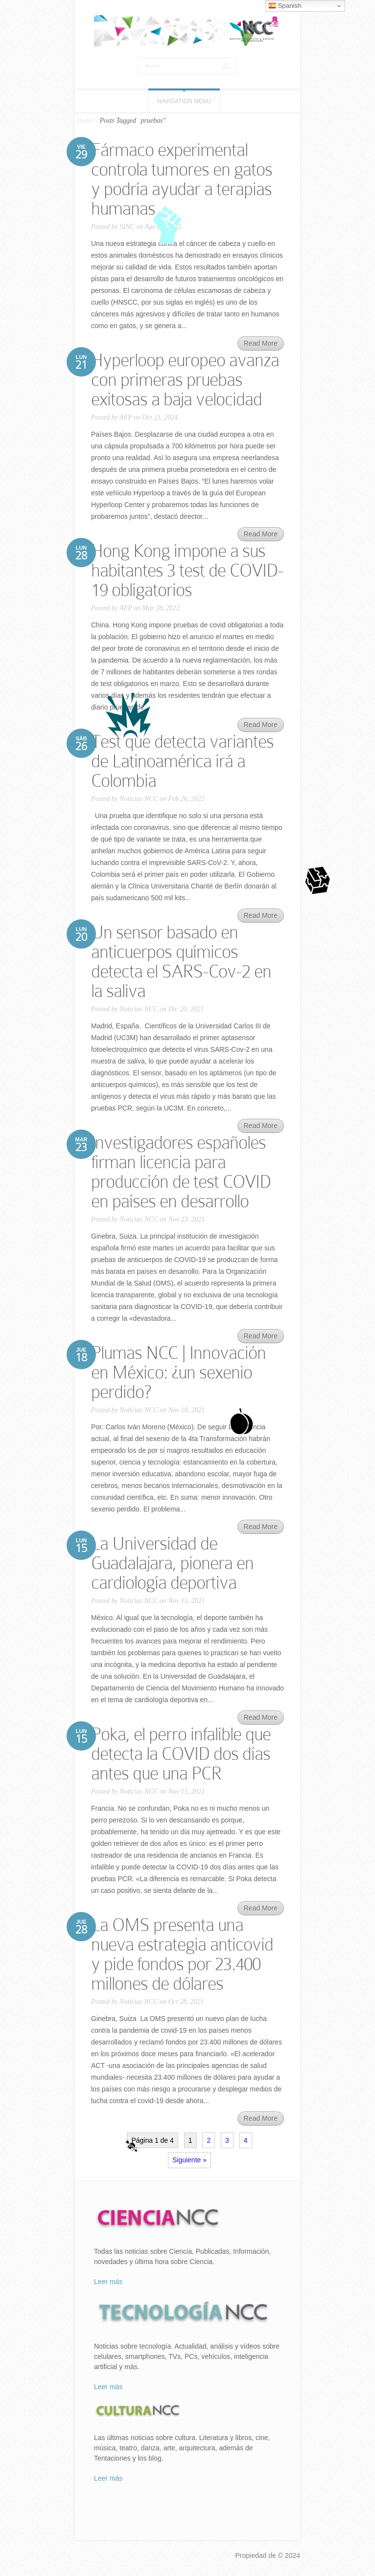 The height and width of the screenshot is (2576, 375). What do you see at coordinates (317, 880) in the screenshot?
I see `access puzzle or jigsaw game` at bounding box center [317, 880].